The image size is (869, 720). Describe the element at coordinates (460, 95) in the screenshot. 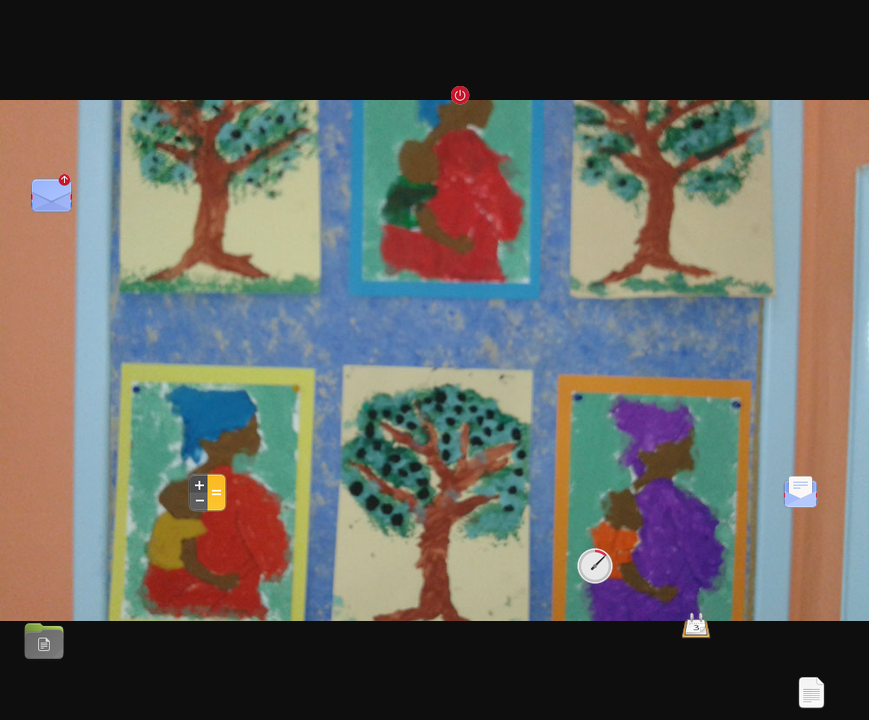

I see `shut down or power off the system` at that location.